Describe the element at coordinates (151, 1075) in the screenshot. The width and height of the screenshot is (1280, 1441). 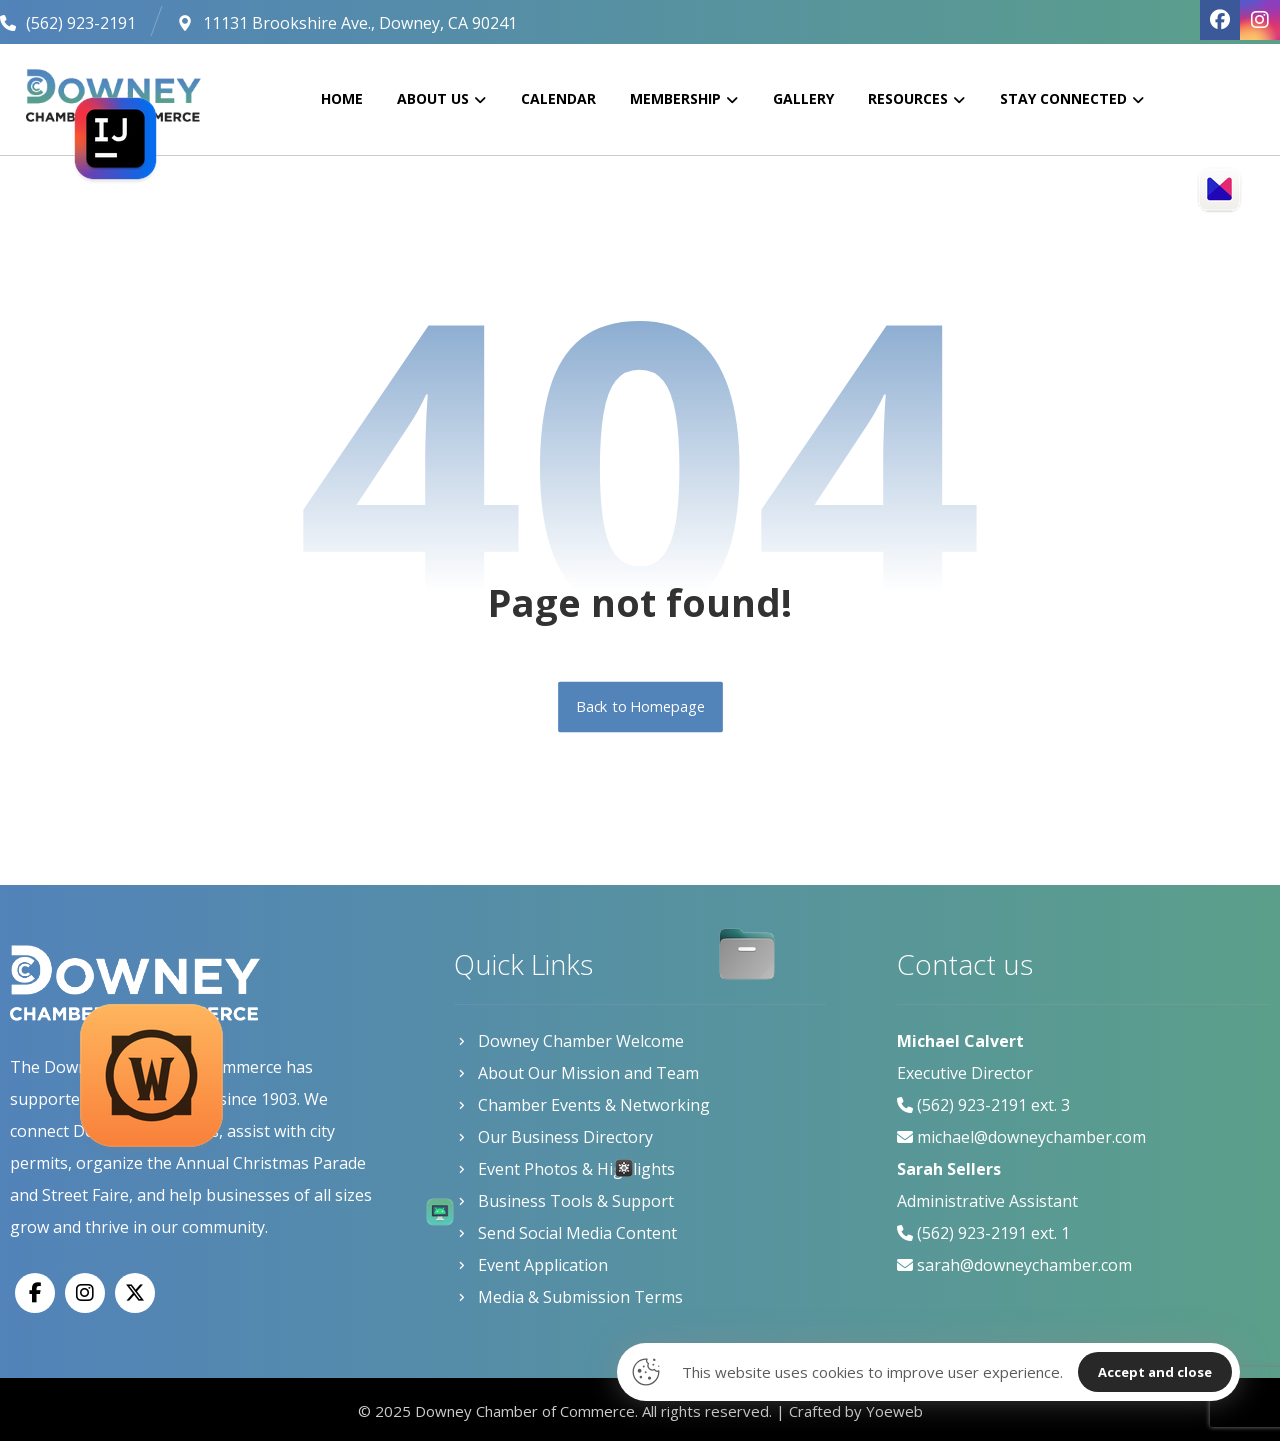
I see `launch World of Warcraft` at that location.